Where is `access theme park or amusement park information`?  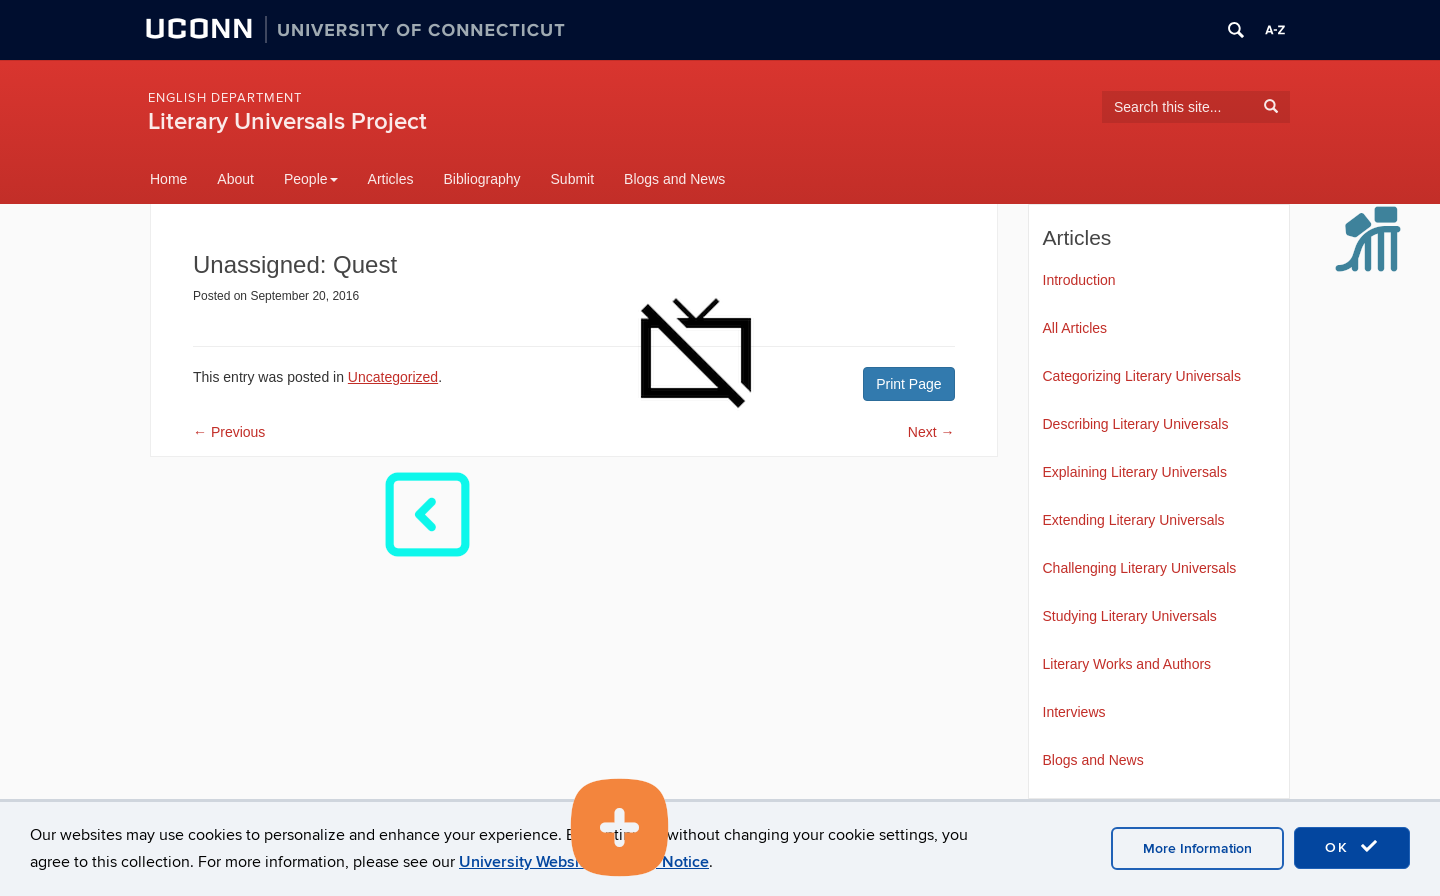
access theme park or amusement park information is located at coordinates (1368, 239).